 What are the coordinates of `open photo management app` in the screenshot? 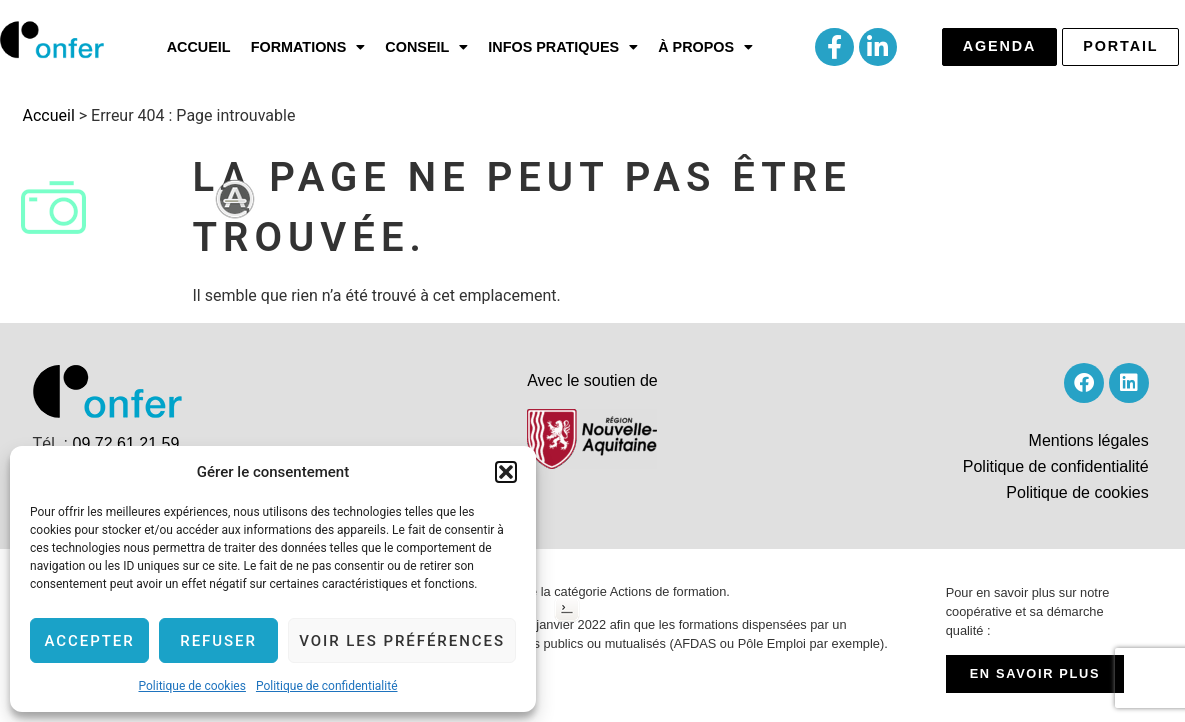 It's located at (53, 205).